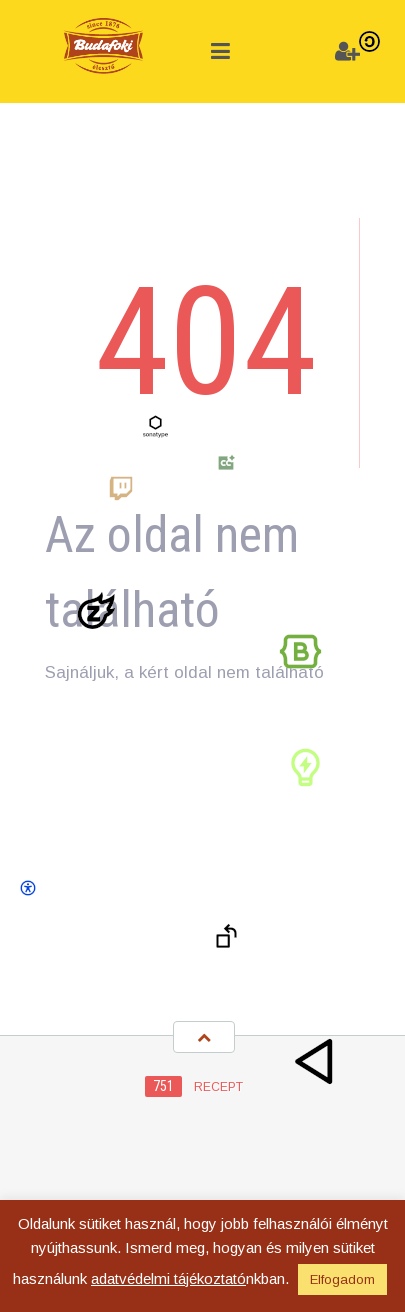  What do you see at coordinates (300, 651) in the screenshot?
I see `bootstrap framework logo` at bounding box center [300, 651].